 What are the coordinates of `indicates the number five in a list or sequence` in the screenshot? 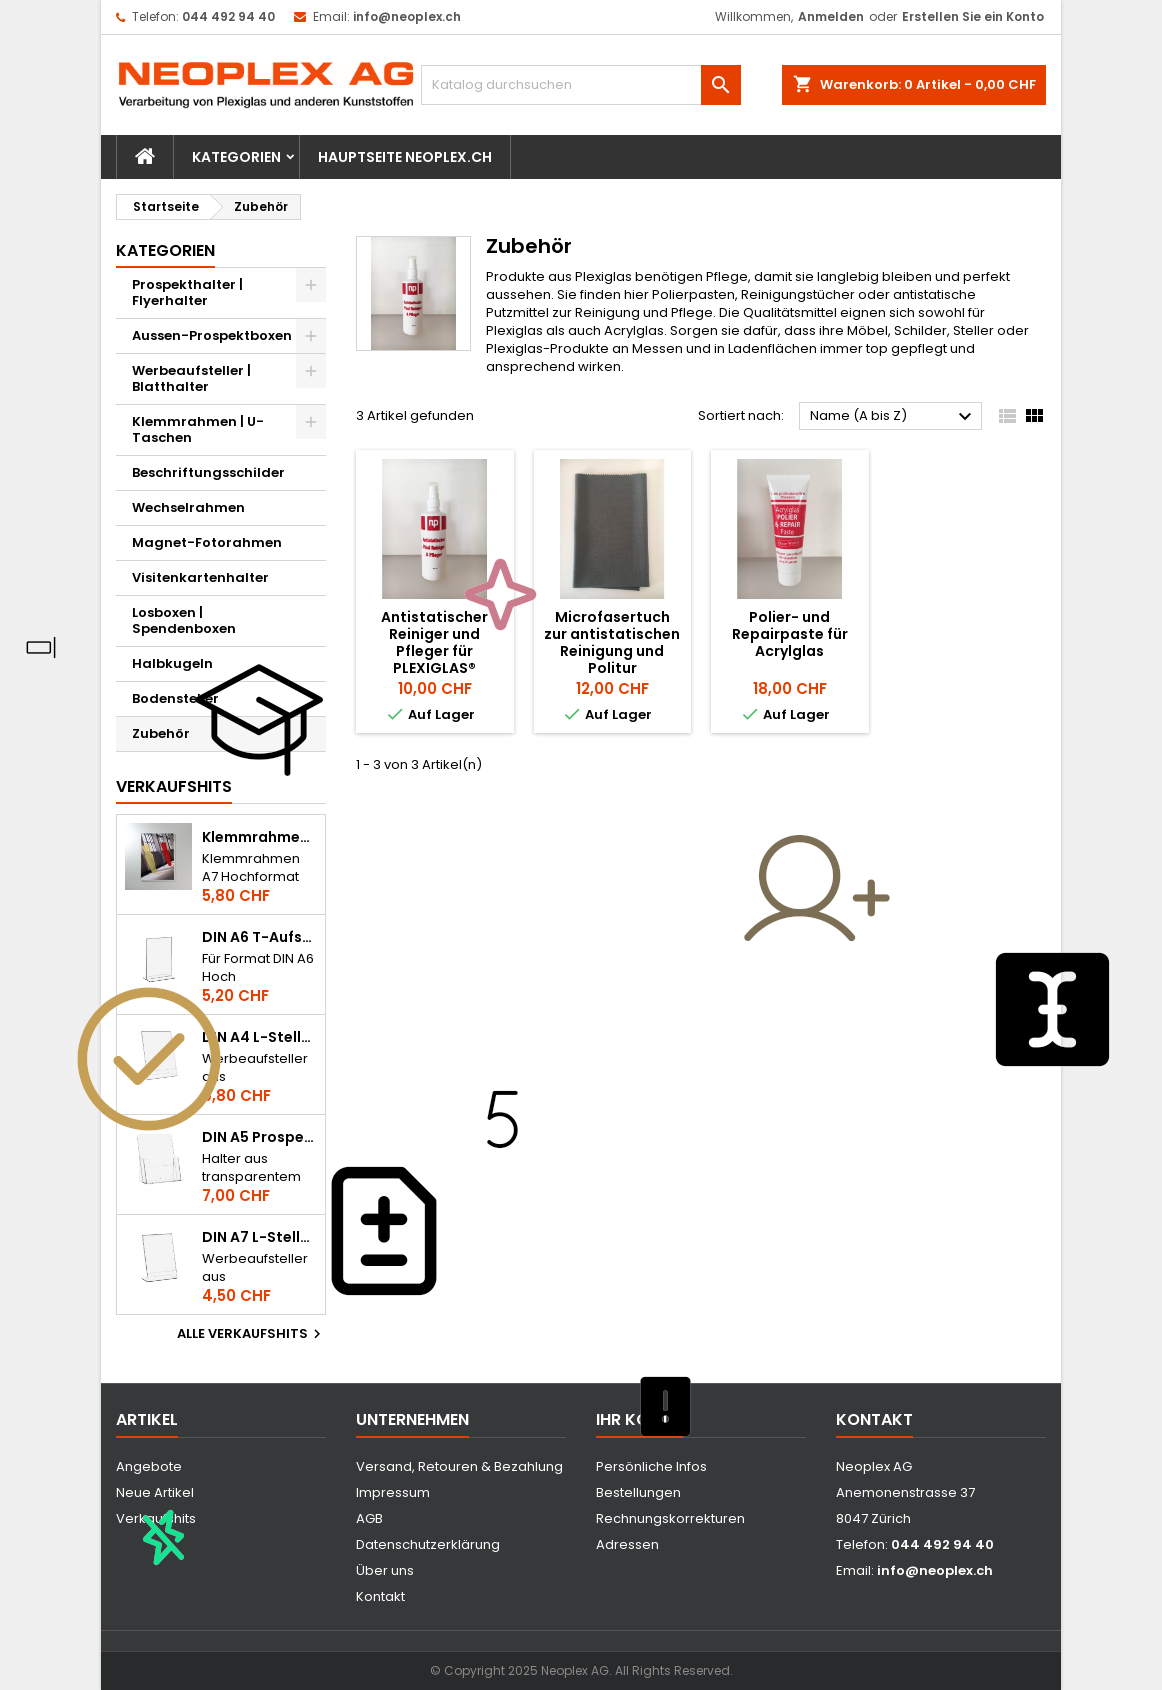 It's located at (502, 1119).